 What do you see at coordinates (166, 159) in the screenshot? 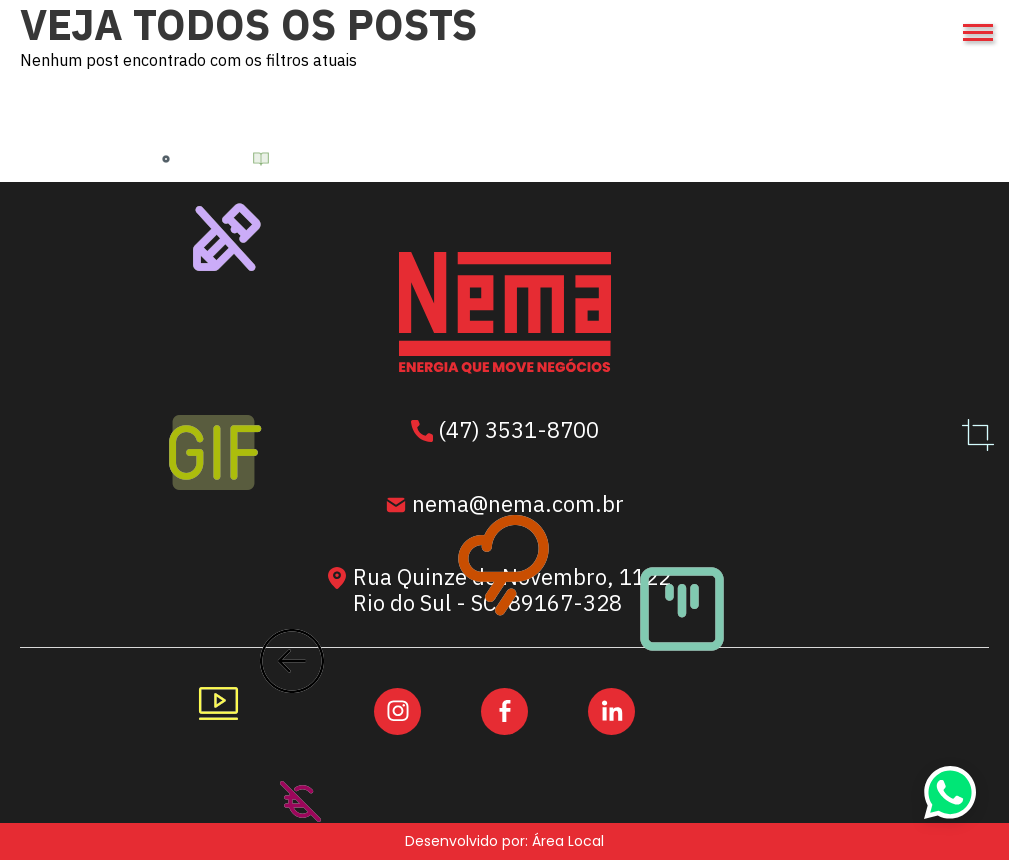
I see `indicates an unread notification or new item` at bounding box center [166, 159].